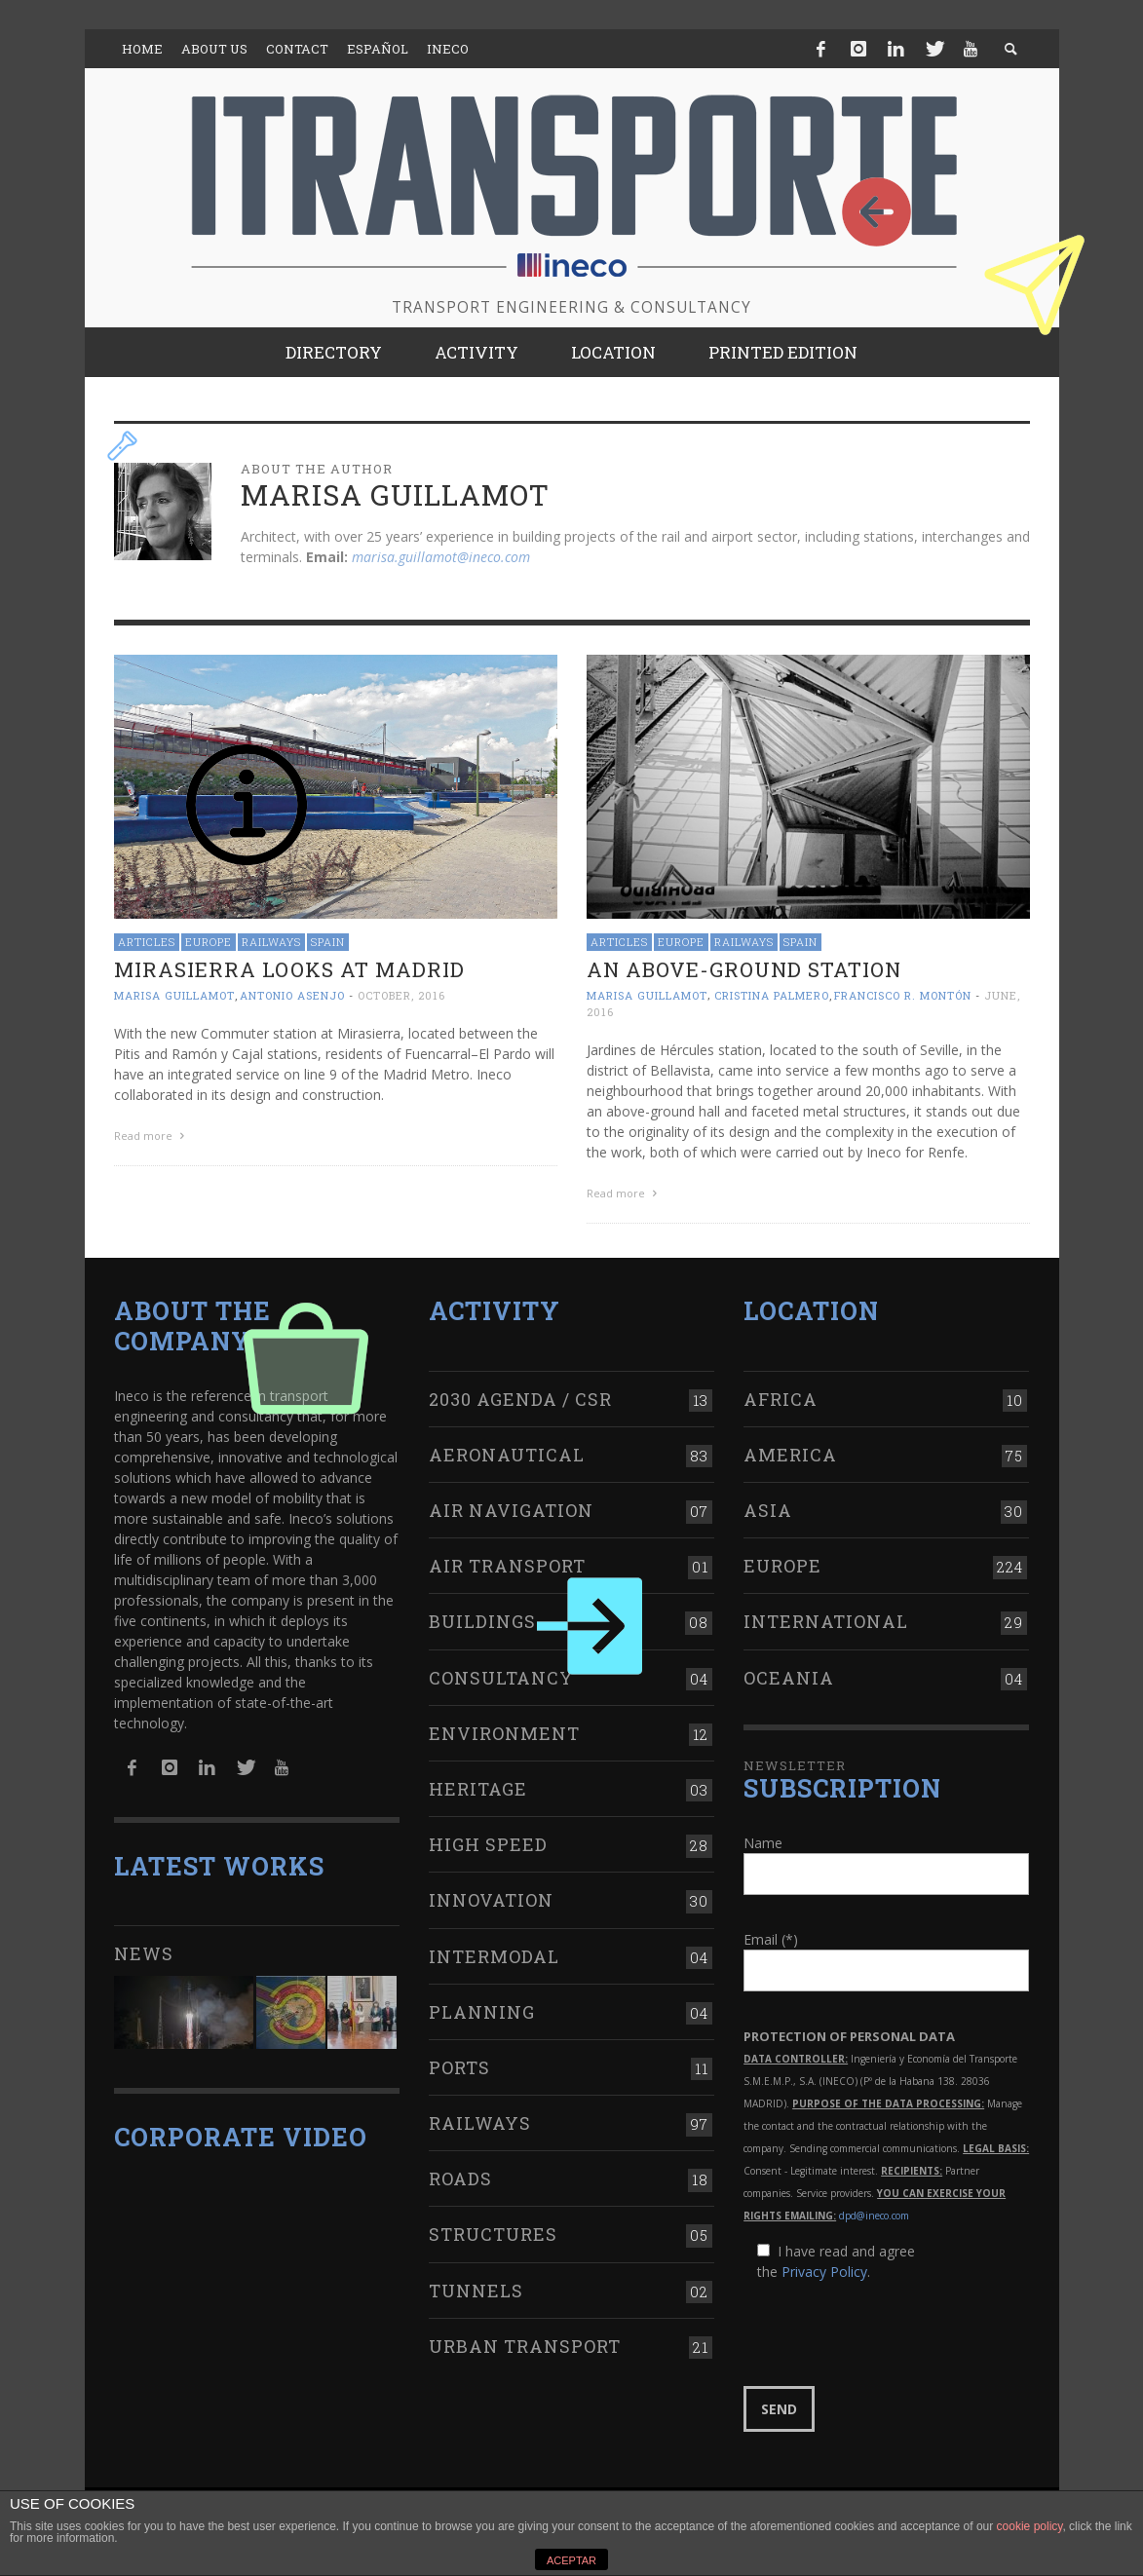 This screenshot has height=2576, width=1143. I want to click on view more information or details, so click(248, 807).